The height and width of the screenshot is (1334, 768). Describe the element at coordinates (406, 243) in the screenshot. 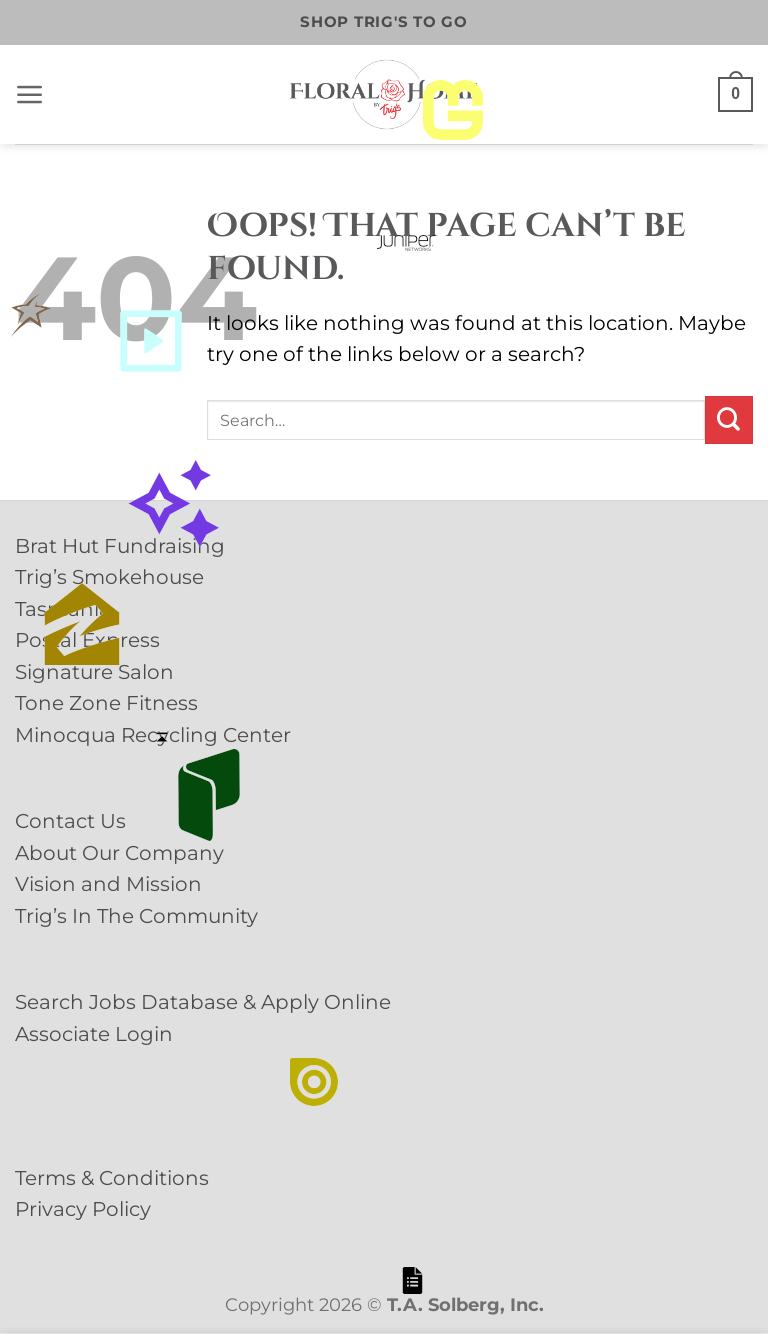

I see `juniper networks company logo` at that location.